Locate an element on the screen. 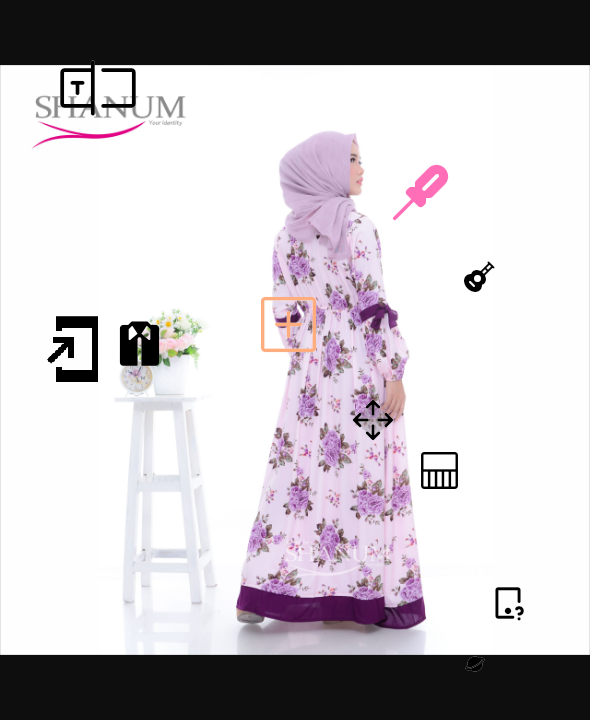  explore global or worldwide content is located at coordinates (475, 664).